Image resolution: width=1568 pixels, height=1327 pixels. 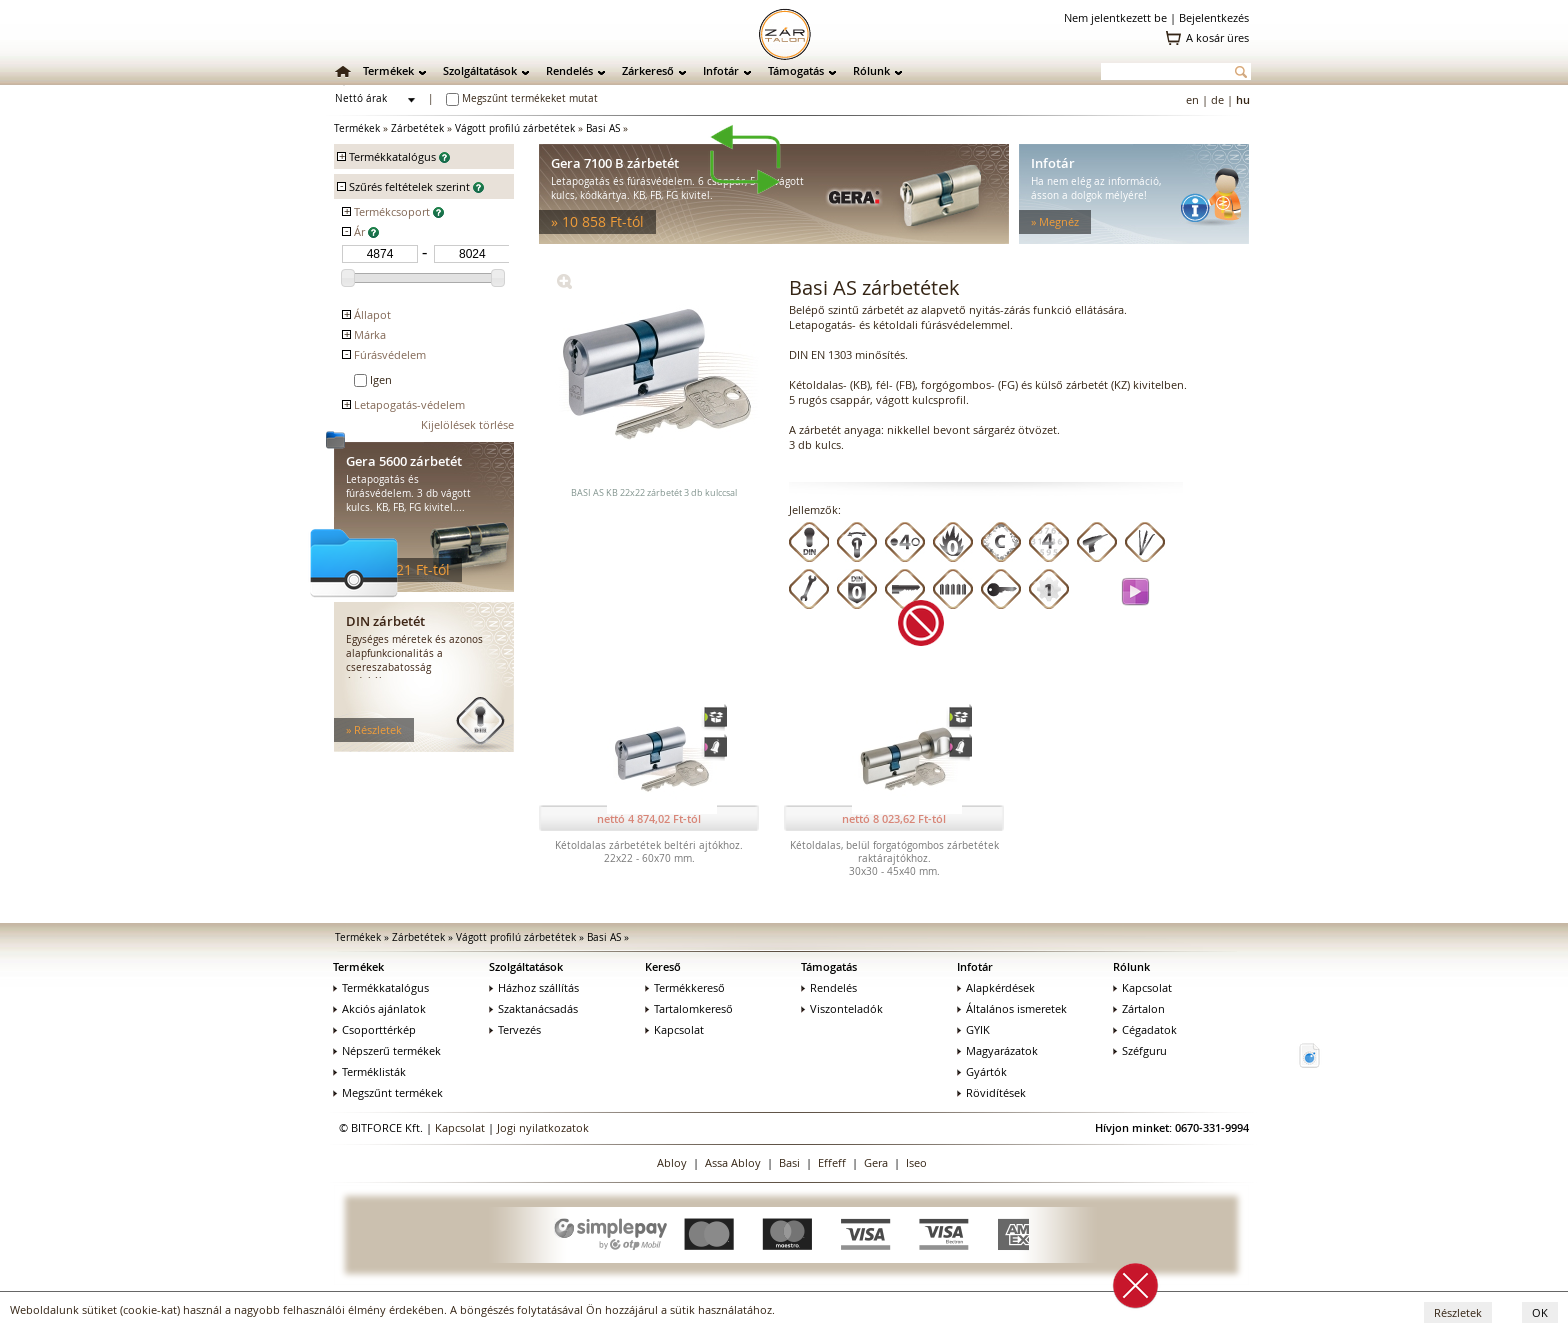 What do you see at coordinates (335, 439) in the screenshot?
I see `drop files here to move them into this folder` at bounding box center [335, 439].